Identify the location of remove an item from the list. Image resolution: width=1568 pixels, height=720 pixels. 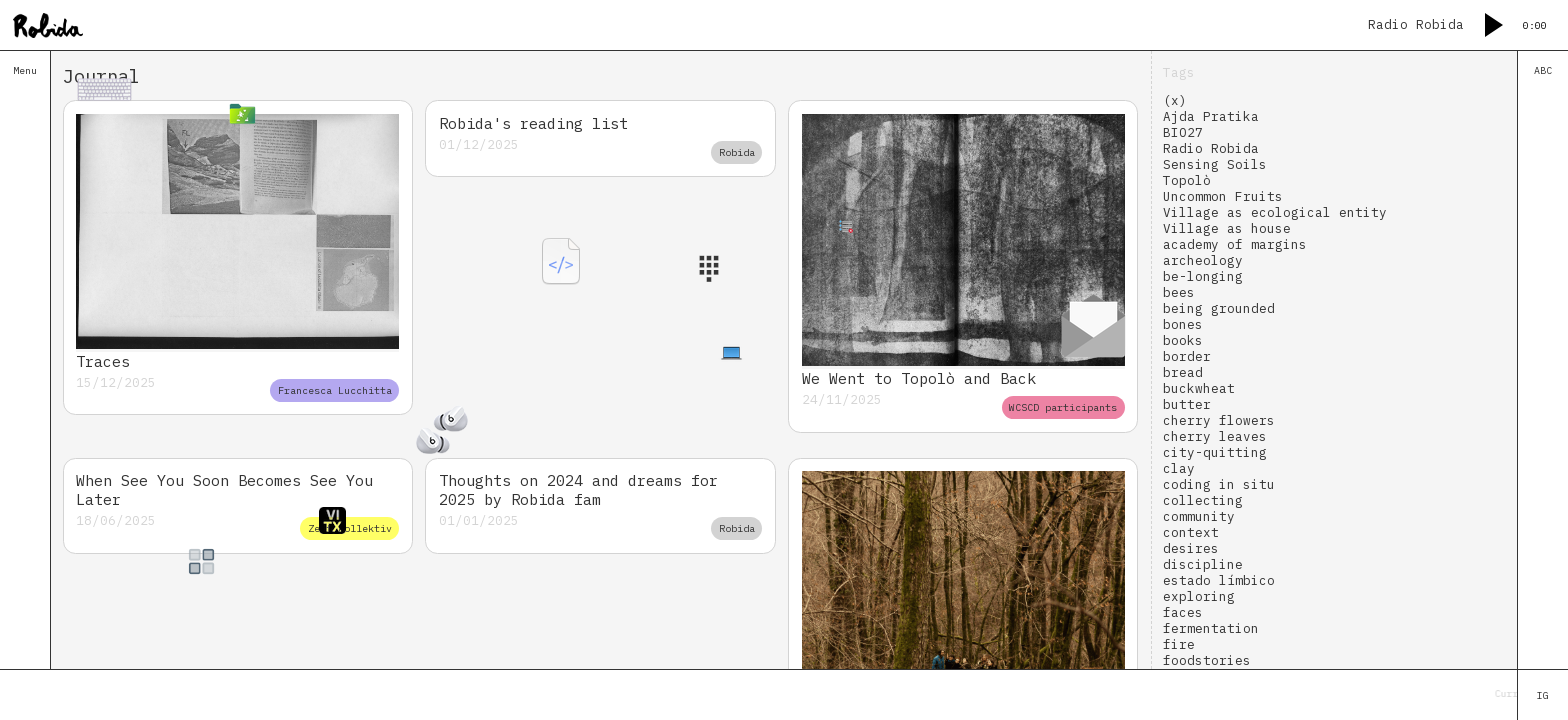
(846, 226).